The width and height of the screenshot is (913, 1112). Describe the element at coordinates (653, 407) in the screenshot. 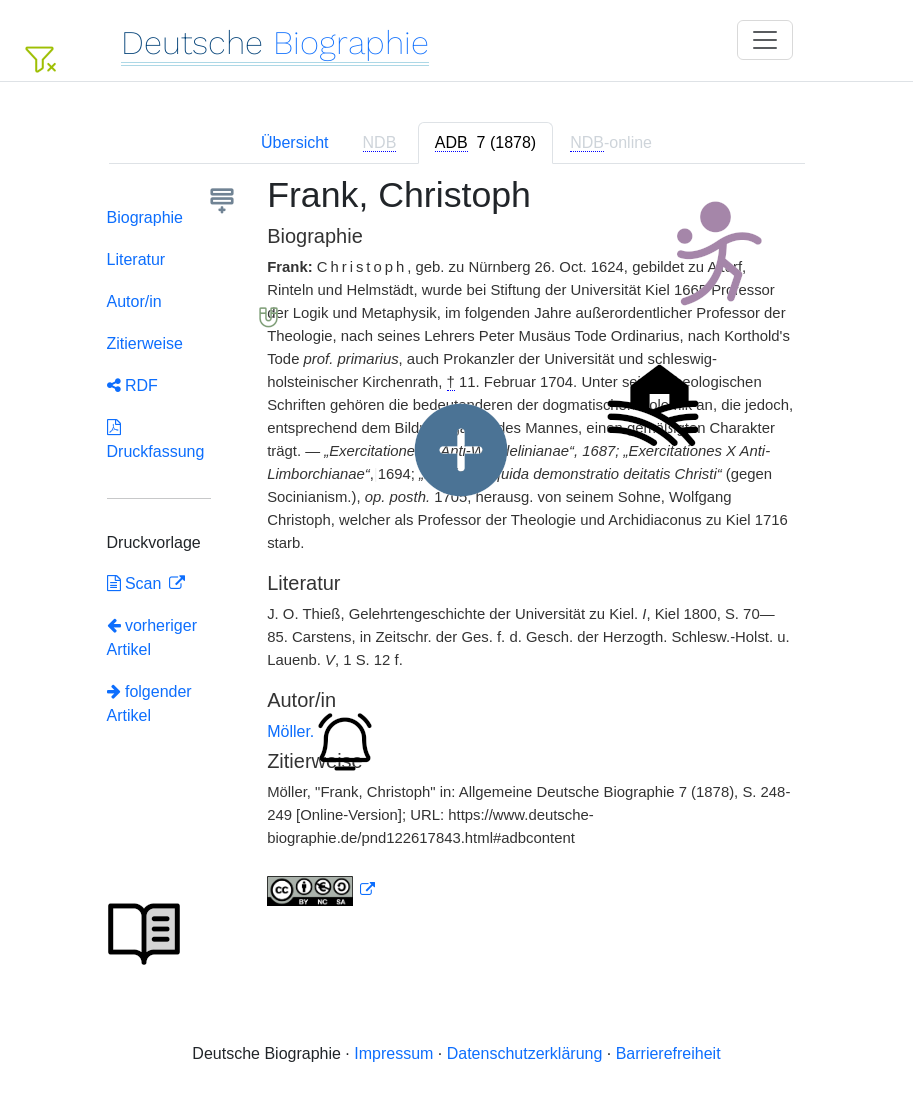

I see `access farm or agricultural features` at that location.